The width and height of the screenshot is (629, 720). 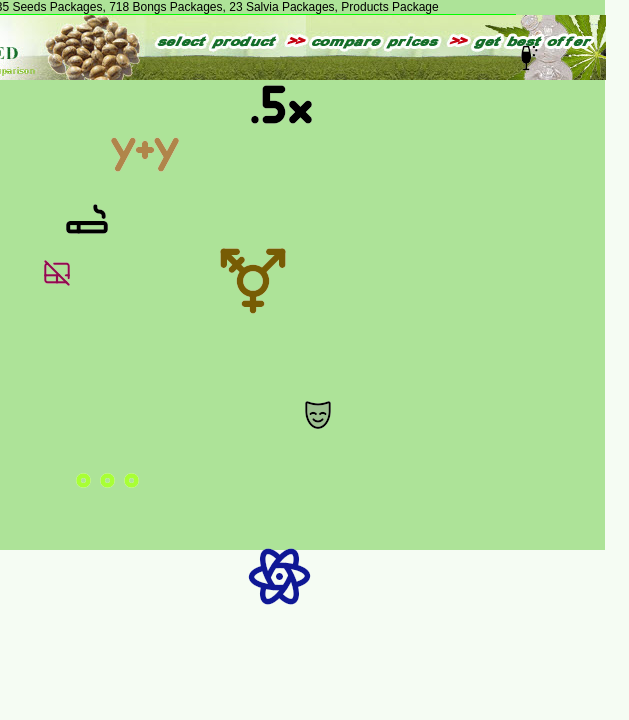 I want to click on indicates a designated smoking area, so click(x=87, y=221).